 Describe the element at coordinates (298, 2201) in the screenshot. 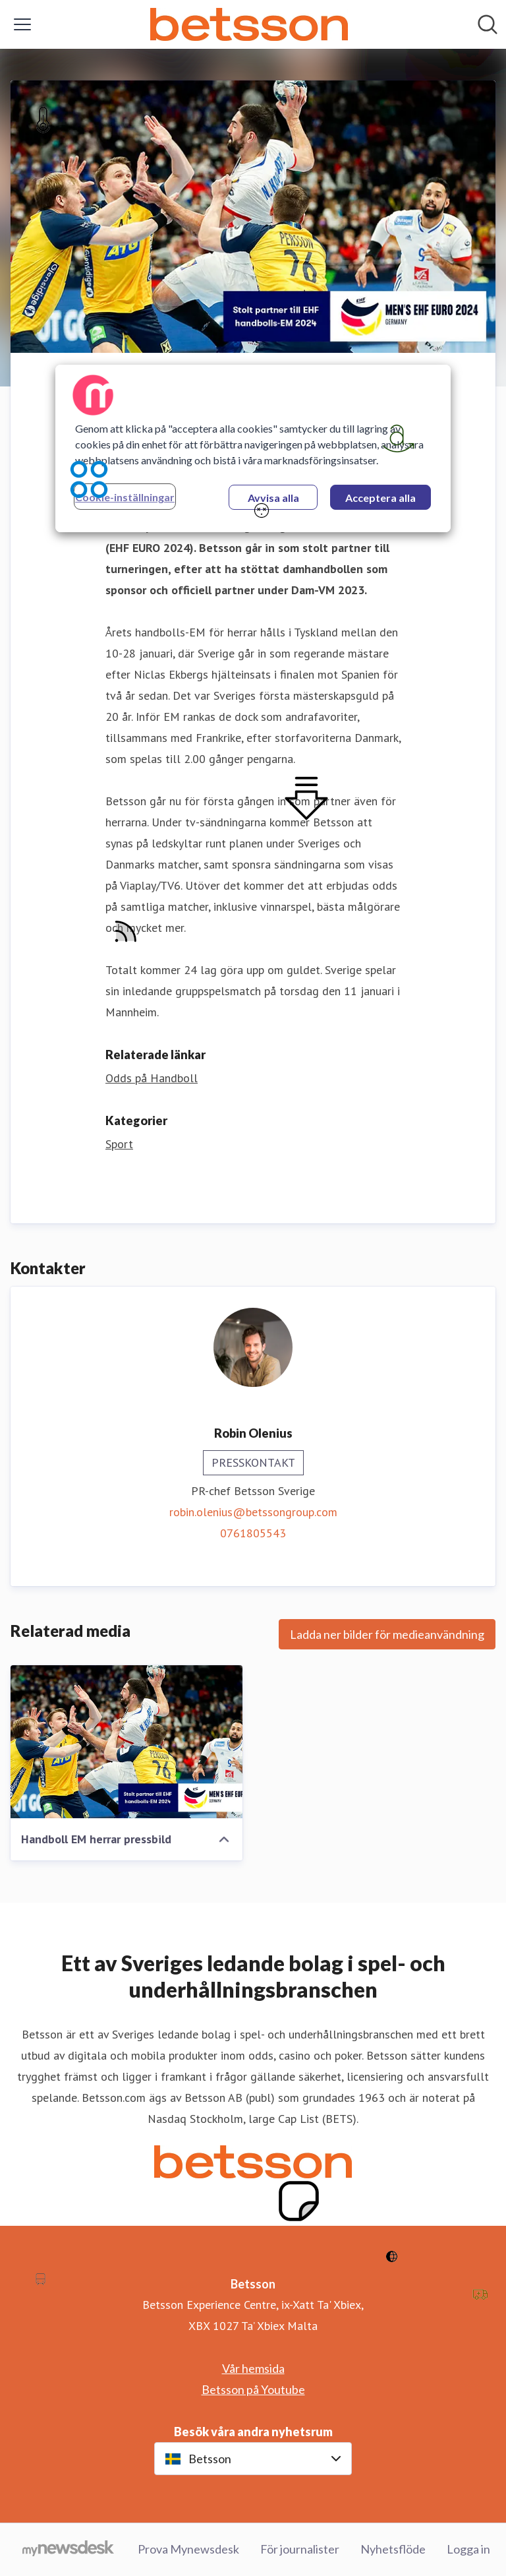

I see `add a sticker to your message` at that location.